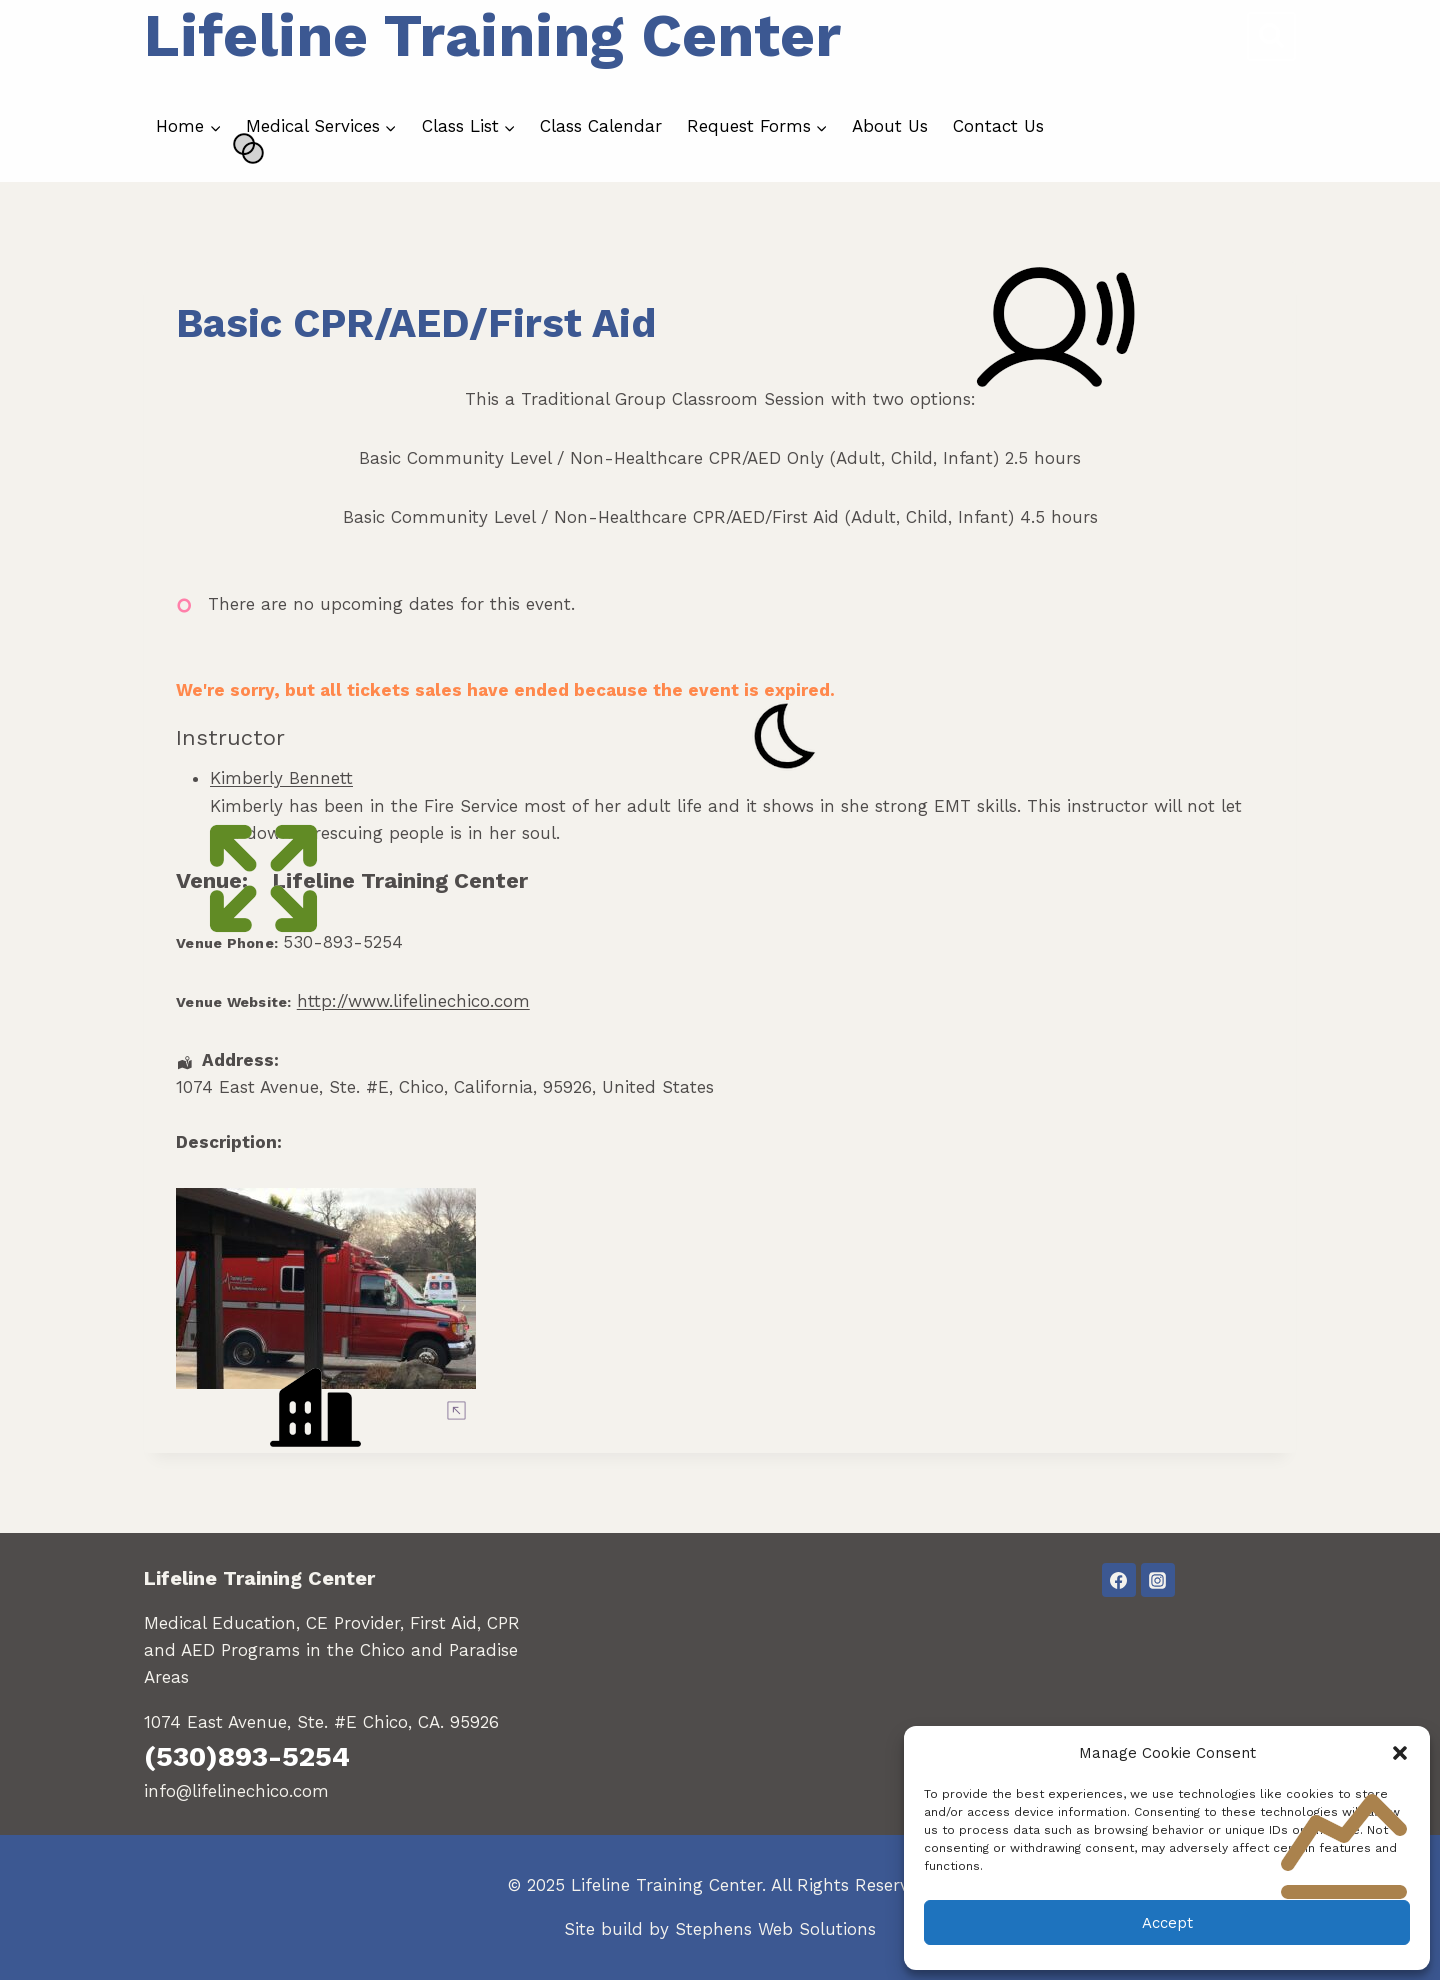 This screenshot has width=1440, height=1980. What do you see at coordinates (1053, 327) in the screenshot?
I see `user is speaking or broadcasting audio` at bounding box center [1053, 327].